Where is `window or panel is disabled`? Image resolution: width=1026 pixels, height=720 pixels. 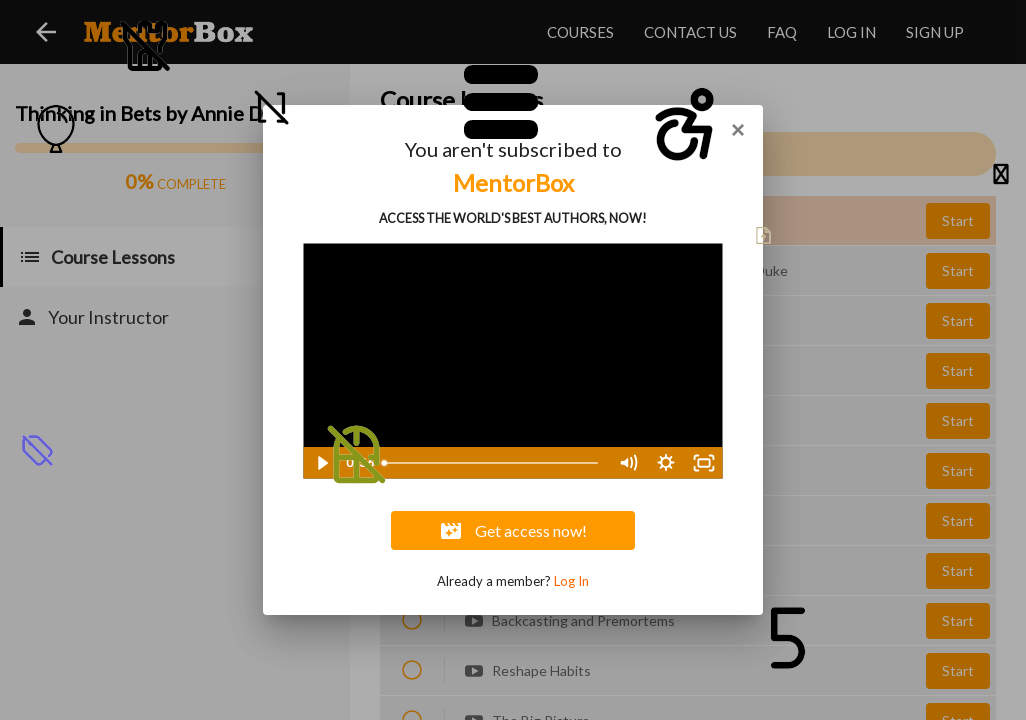 window or panel is disabled is located at coordinates (356, 454).